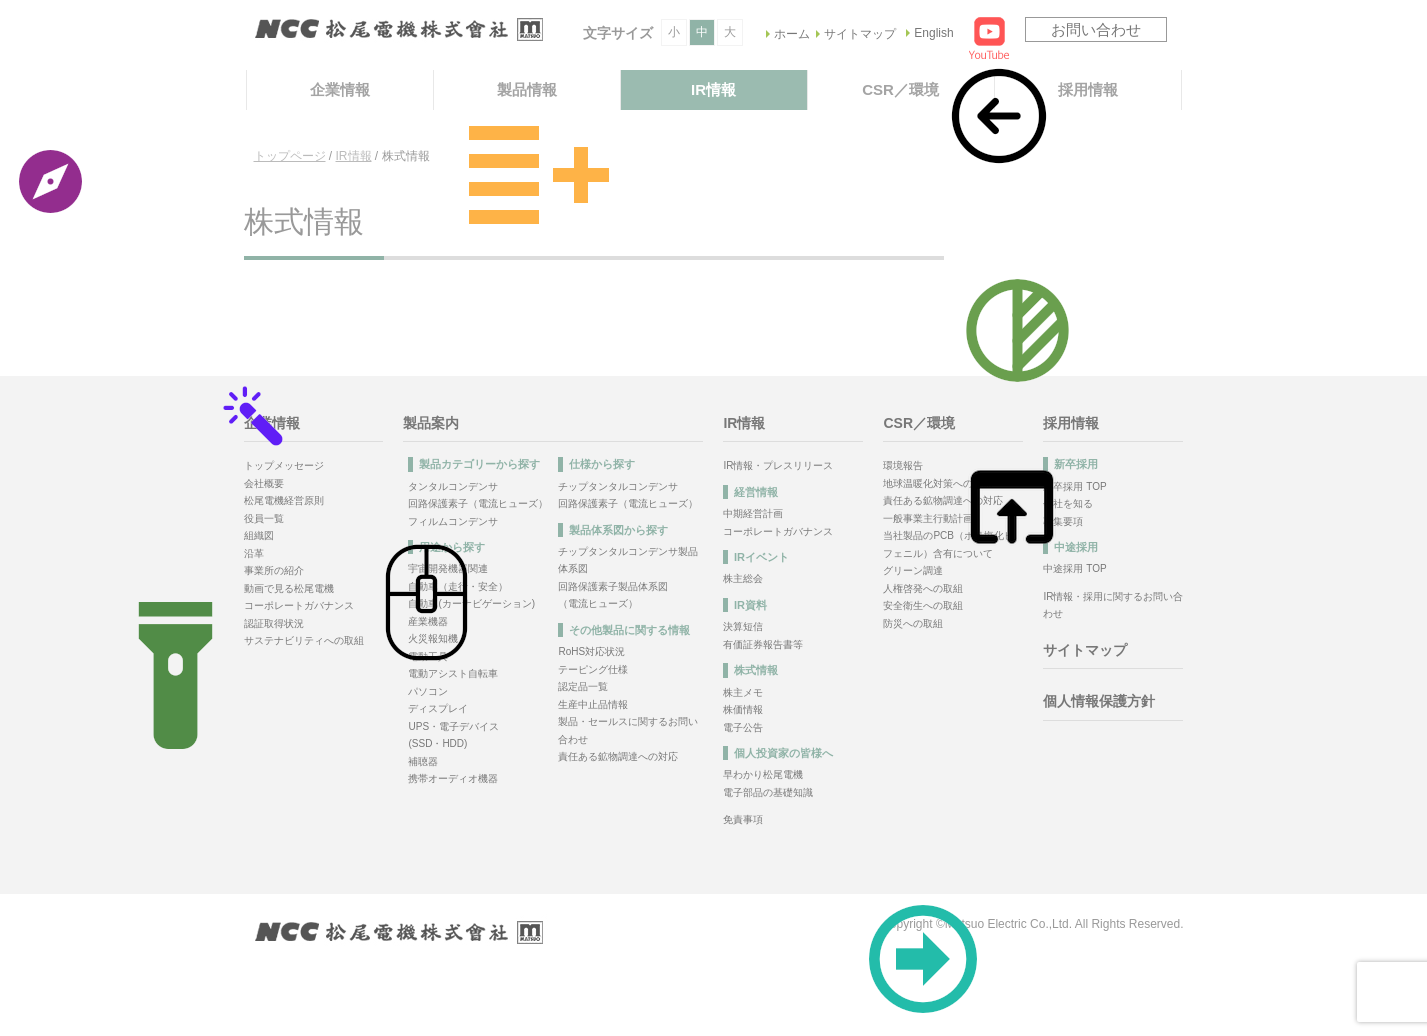 The width and height of the screenshot is (1427, 1036). Describe the element at coordinates (999, 116) in the screenshot. I see `go back to the previous screen` at that location.